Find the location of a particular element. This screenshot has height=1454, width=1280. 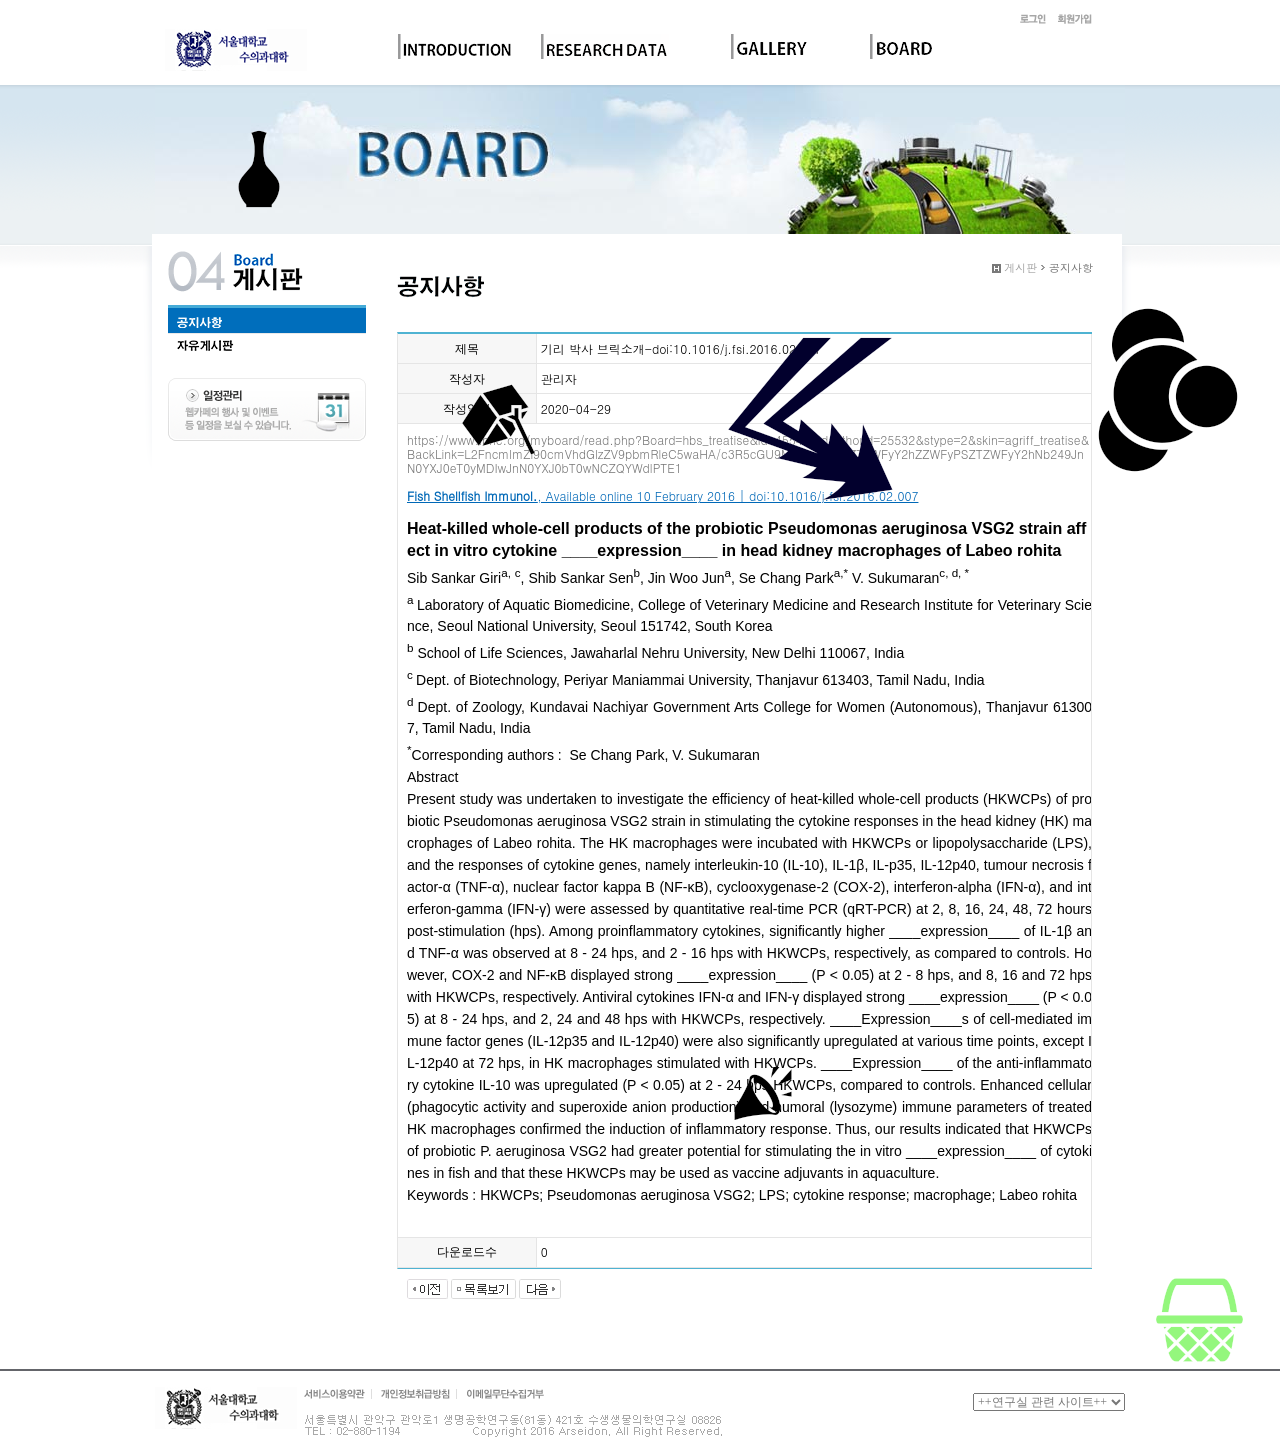

view your shopping basket is located at coordinates (1199, 1319).